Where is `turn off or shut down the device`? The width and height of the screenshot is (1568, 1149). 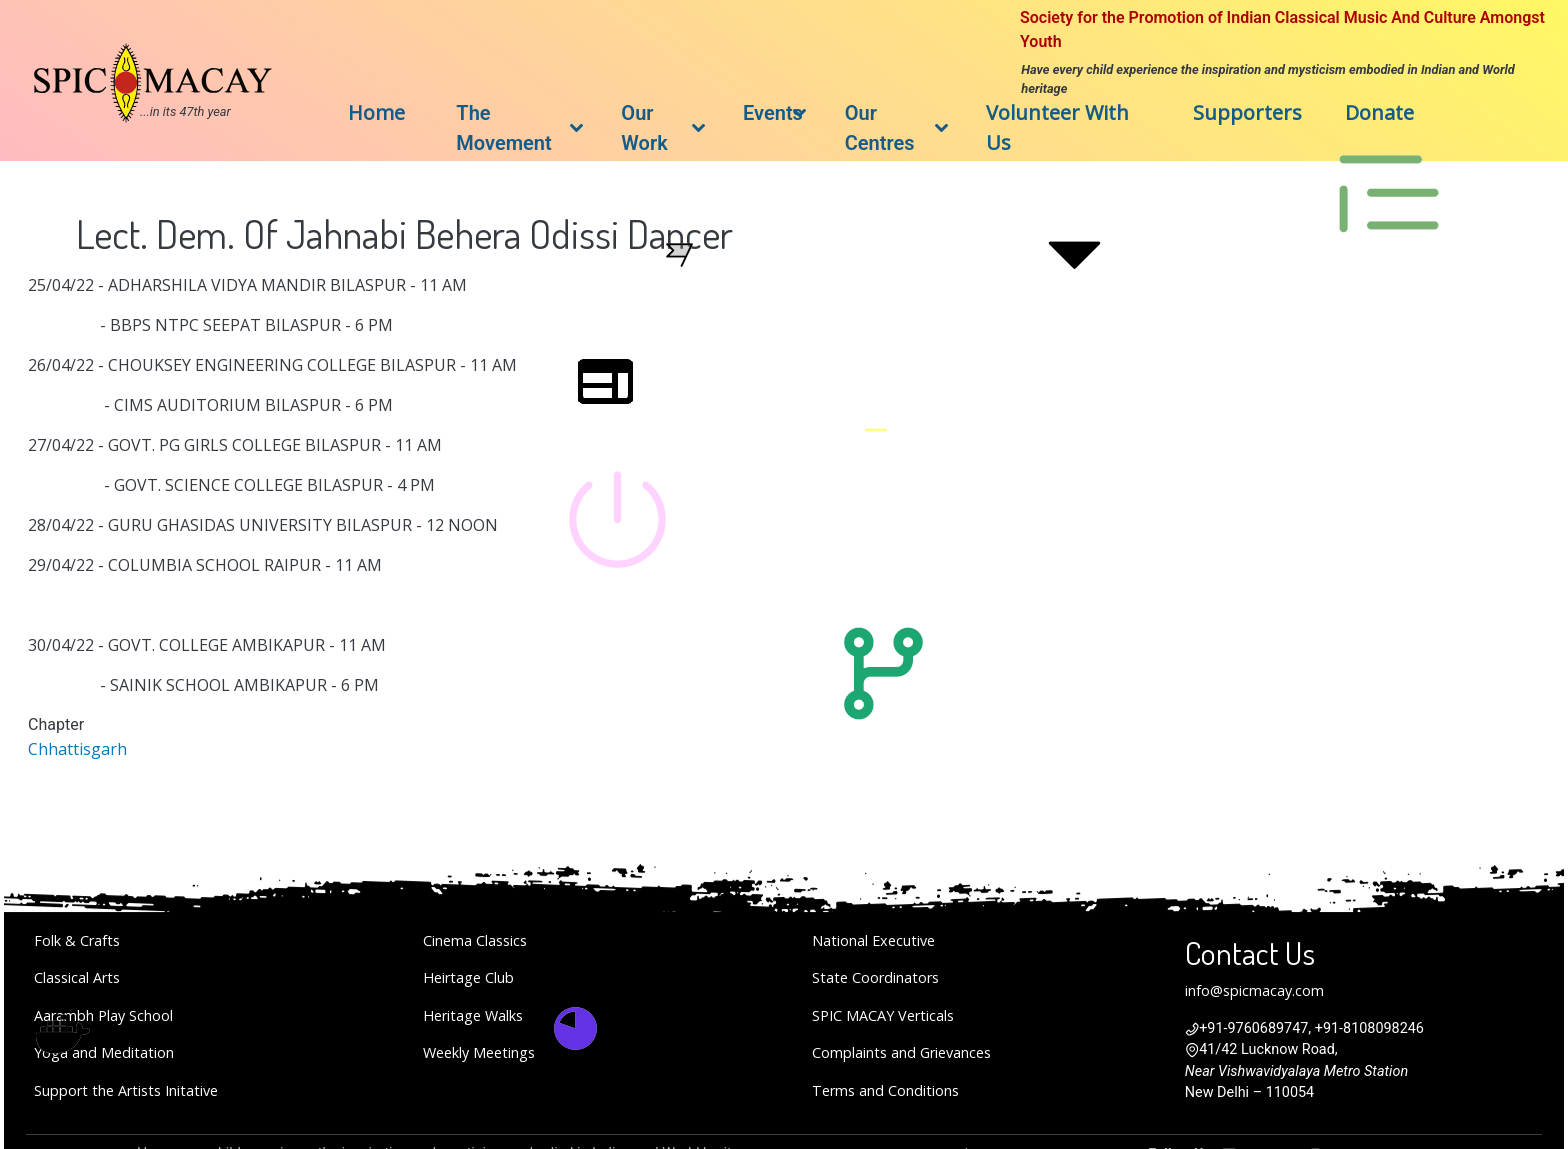
turn off or shut down the device is located at coordinates (617, 519).